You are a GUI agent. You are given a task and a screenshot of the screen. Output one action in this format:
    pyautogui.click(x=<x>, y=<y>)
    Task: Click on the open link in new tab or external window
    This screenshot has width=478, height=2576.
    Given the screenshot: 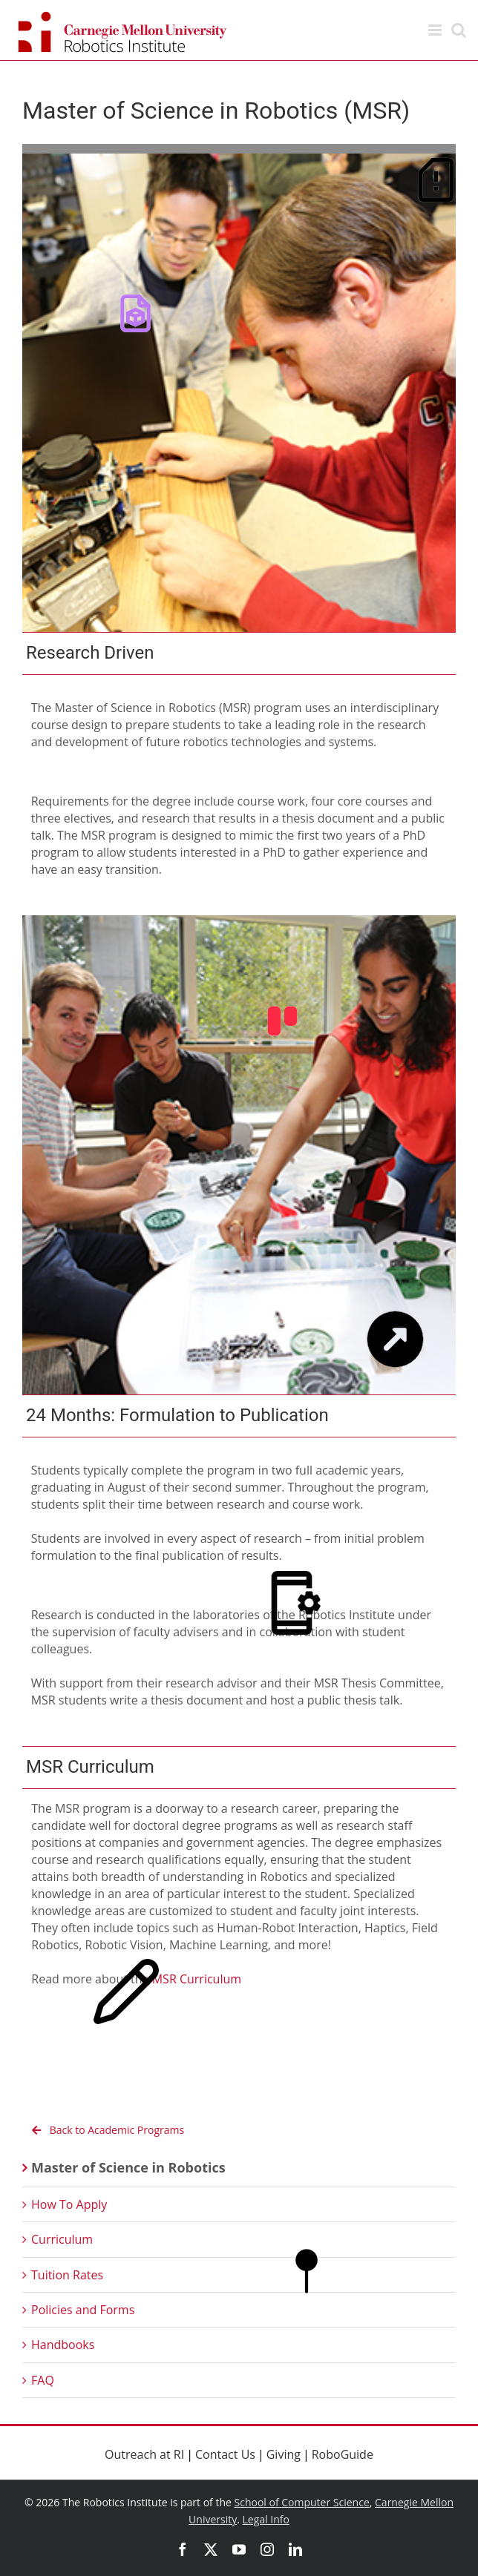 What is the action you would take?
    pyautogui.click(x=395, y=1339)
    